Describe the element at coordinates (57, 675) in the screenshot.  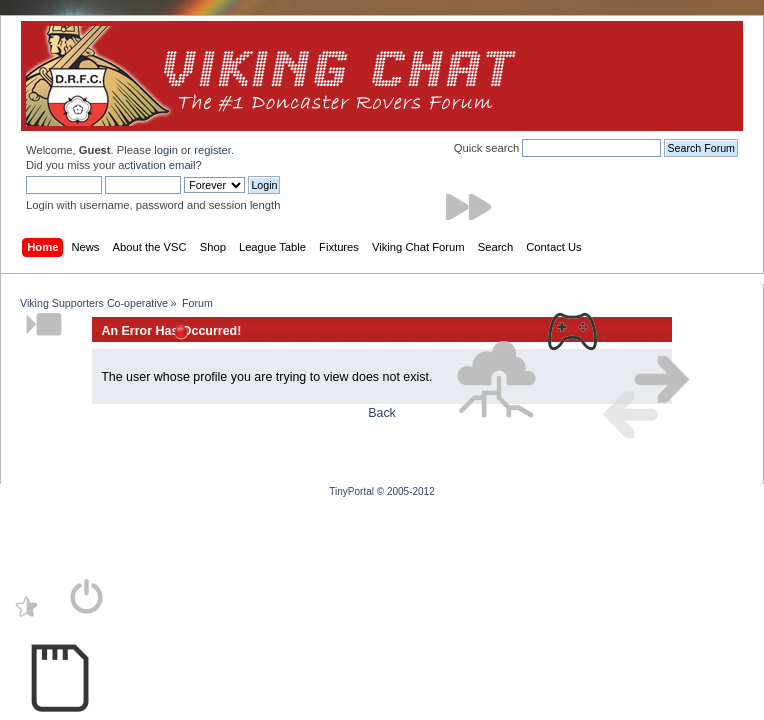
I see `access removable storage device` at that location.